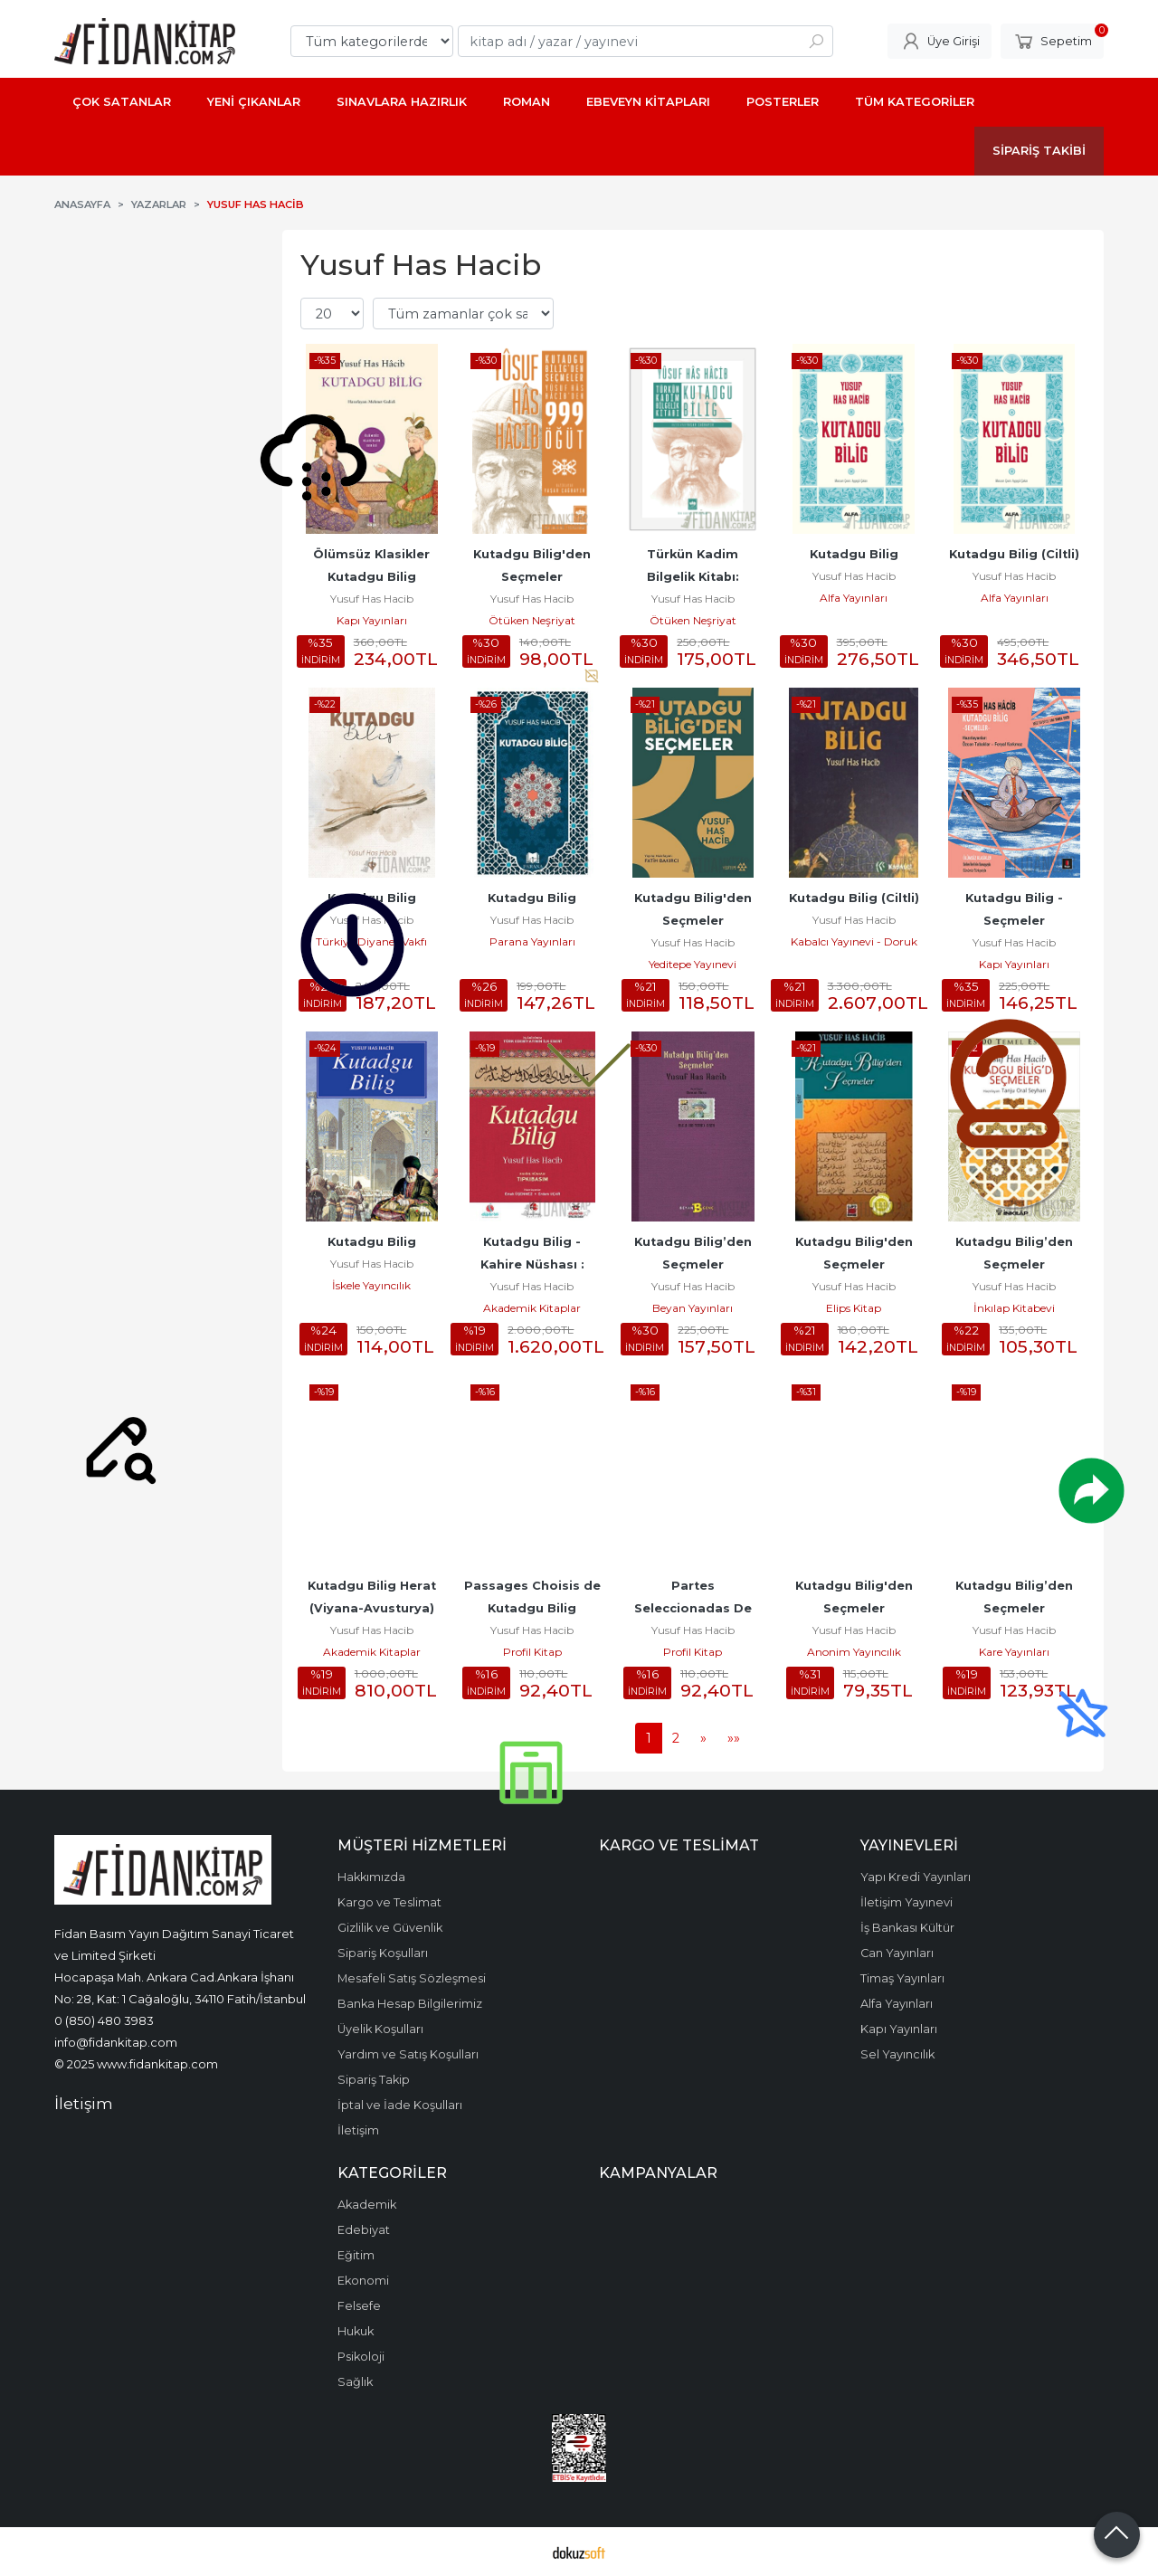  What do you see at coordinates (1091, 1490) in the screenshot?
I see `forward or share content` at bounding box center [1091, 1490].